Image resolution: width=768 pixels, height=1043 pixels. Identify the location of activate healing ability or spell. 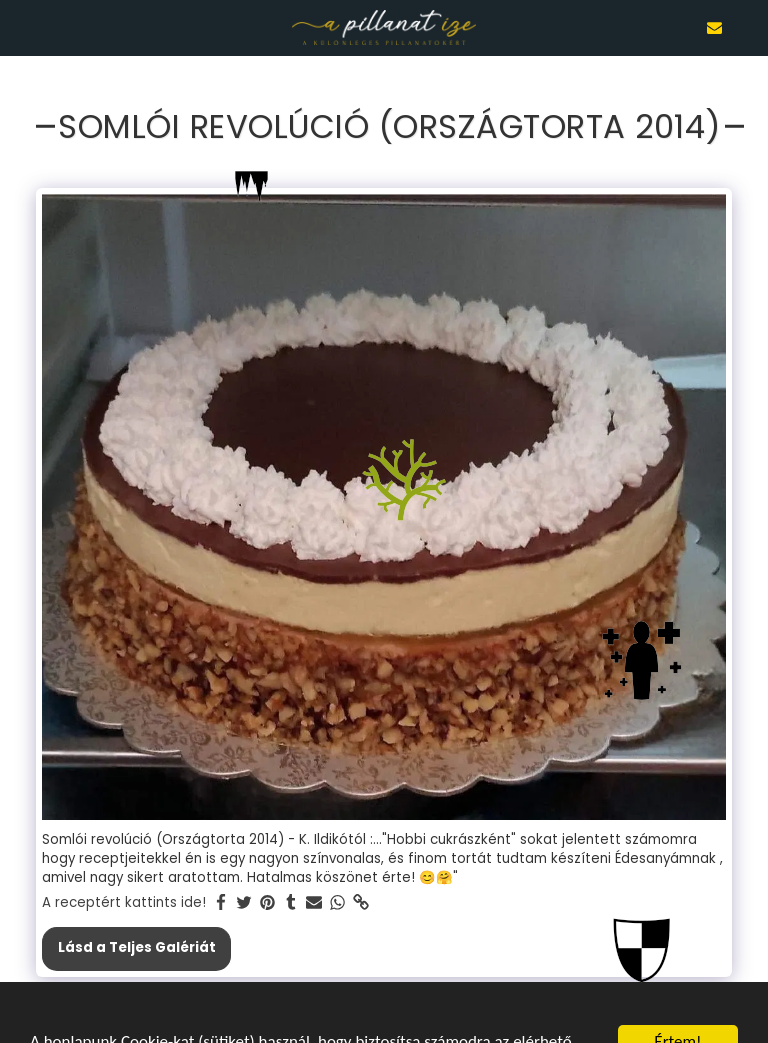
(641, 660).